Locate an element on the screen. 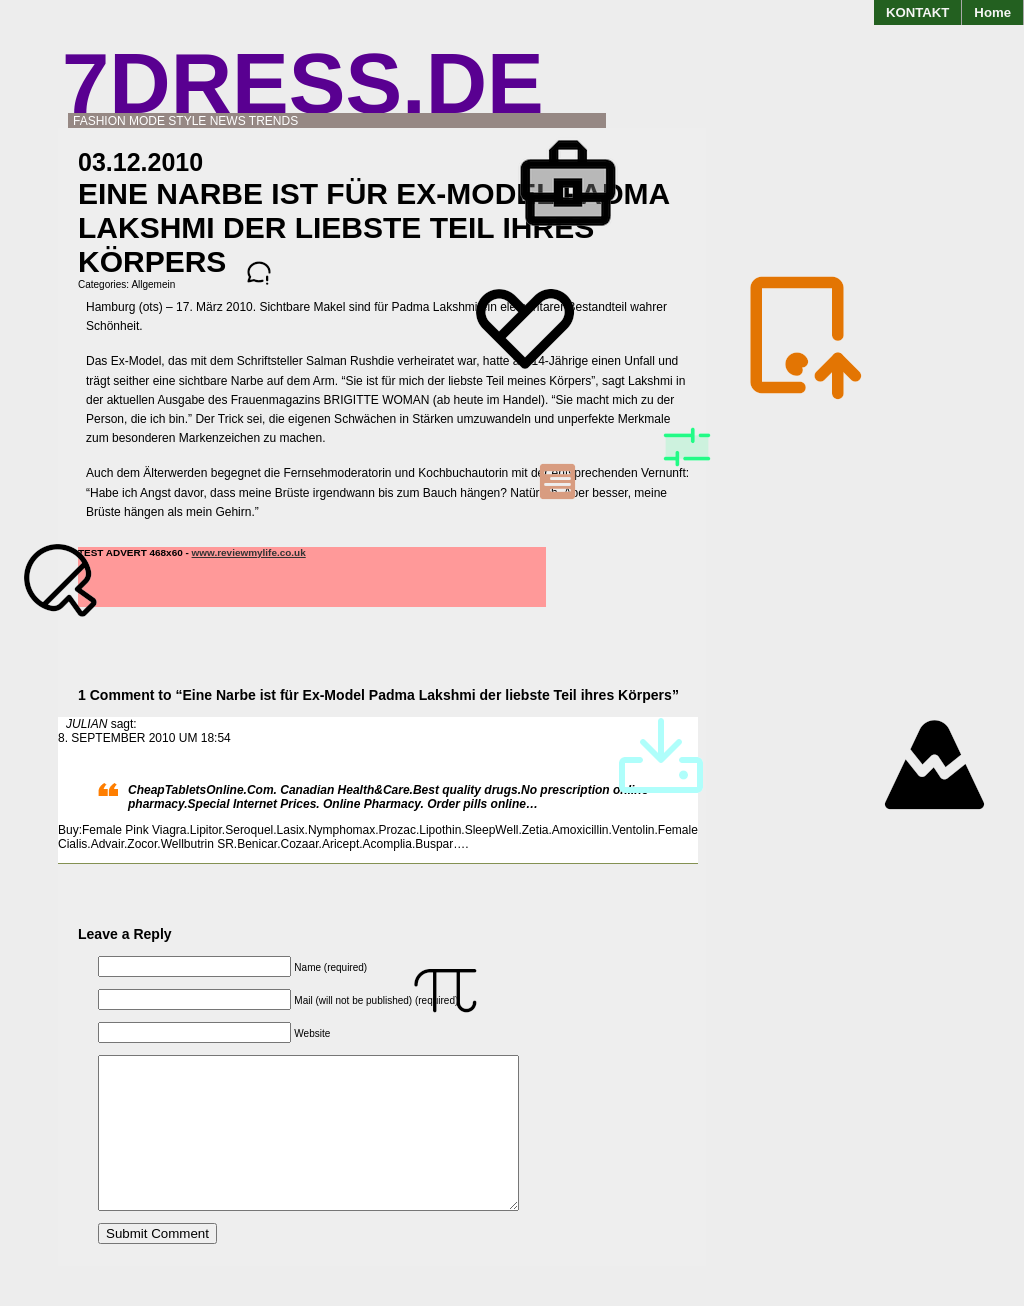 This screenshot has width=1024, height=1306. view outdoor or nature-related content is located at coordinates (934, 764).